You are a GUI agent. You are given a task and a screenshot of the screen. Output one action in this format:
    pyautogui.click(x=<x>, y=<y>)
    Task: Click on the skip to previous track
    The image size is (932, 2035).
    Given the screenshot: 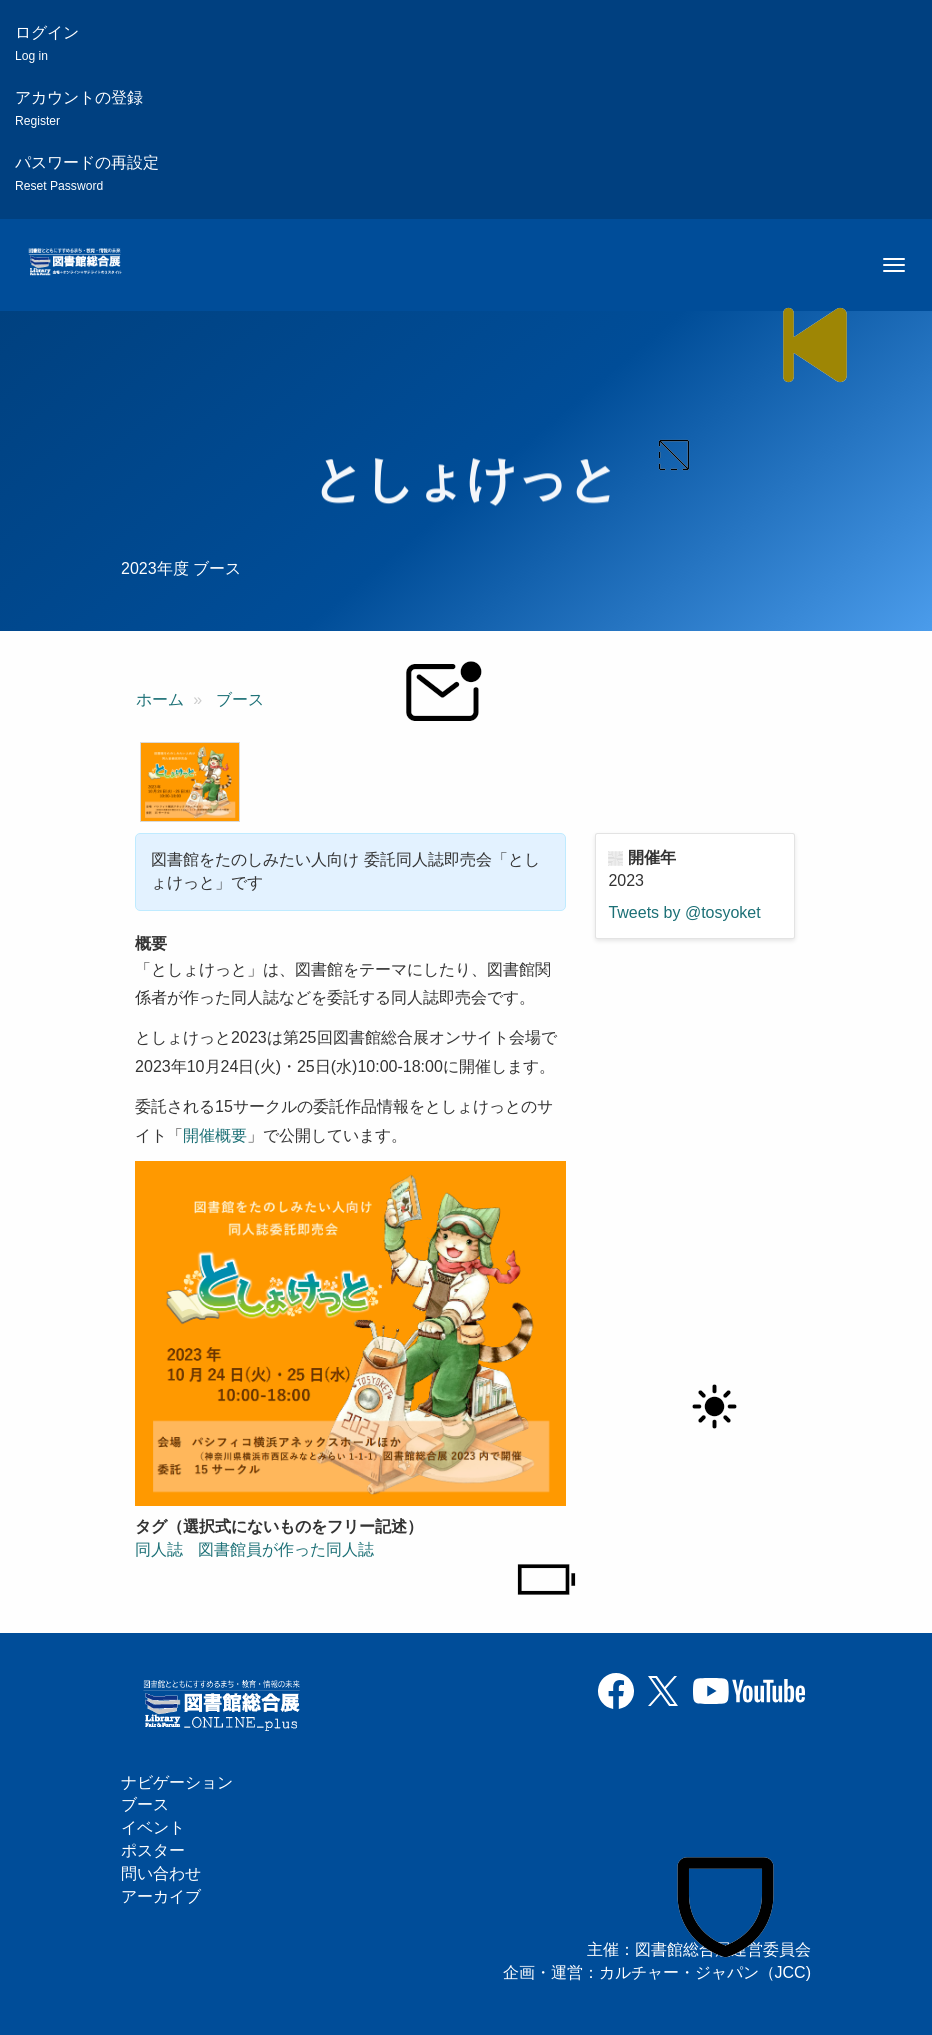 What is the action you would take?
    pyautogui.click(x=815, y=345)
    